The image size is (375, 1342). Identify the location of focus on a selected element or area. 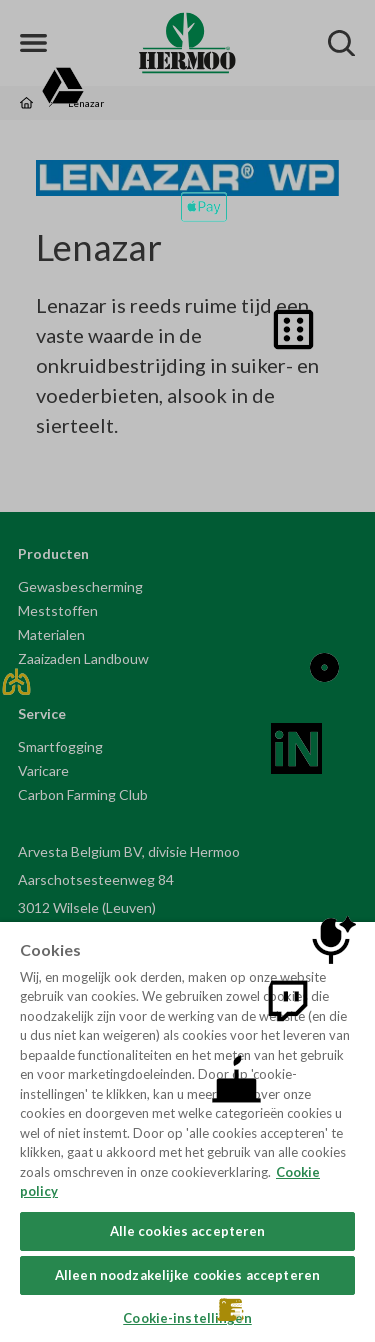
(324, 667).